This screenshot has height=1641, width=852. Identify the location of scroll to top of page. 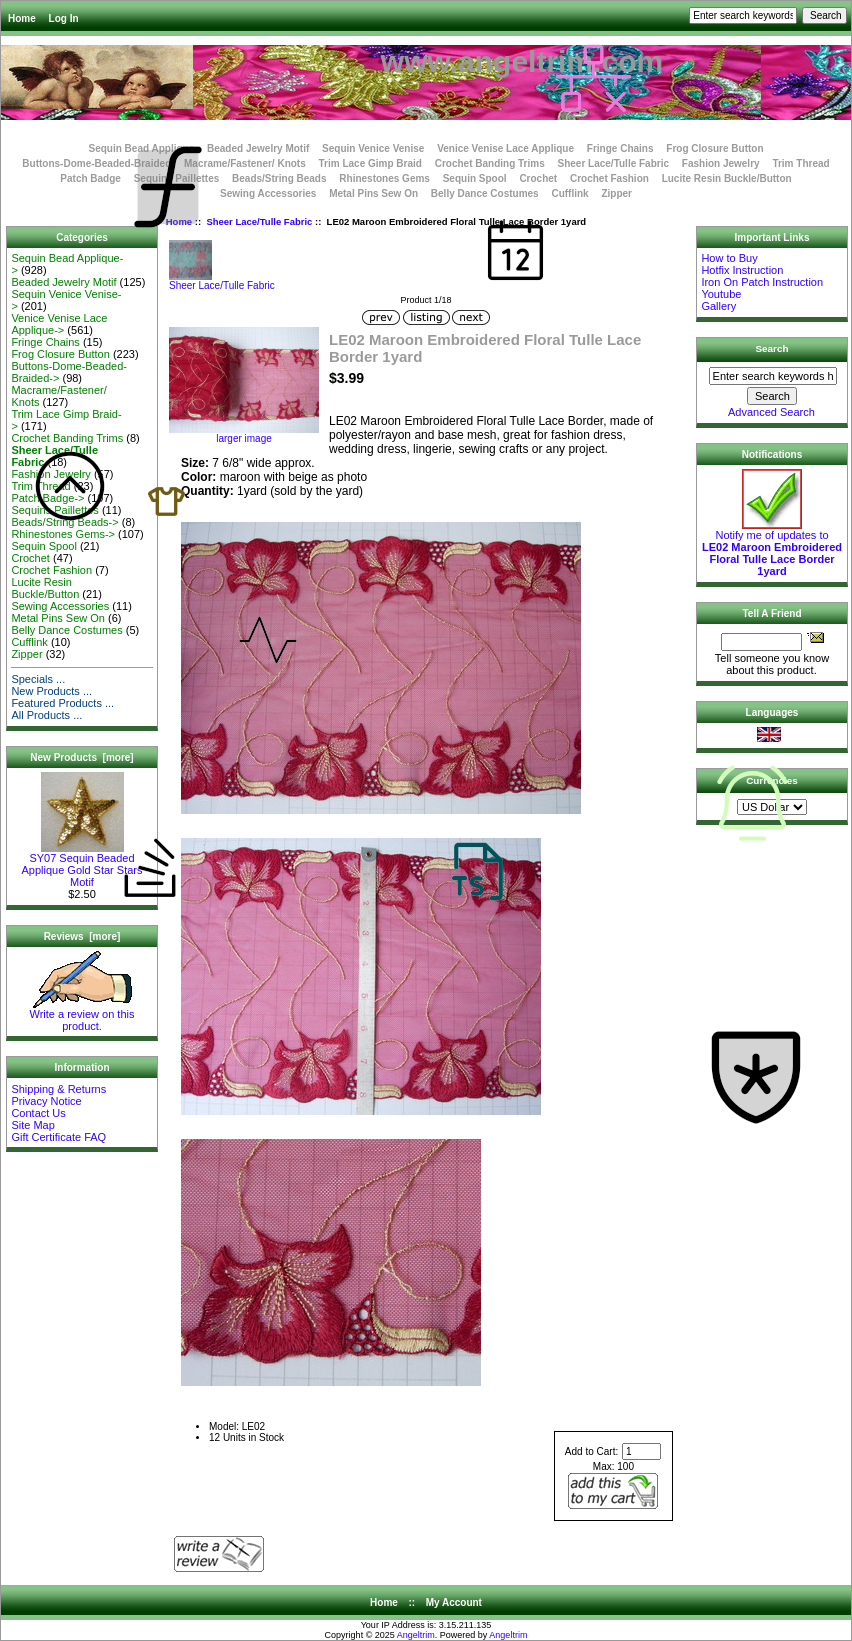
(70, 486).